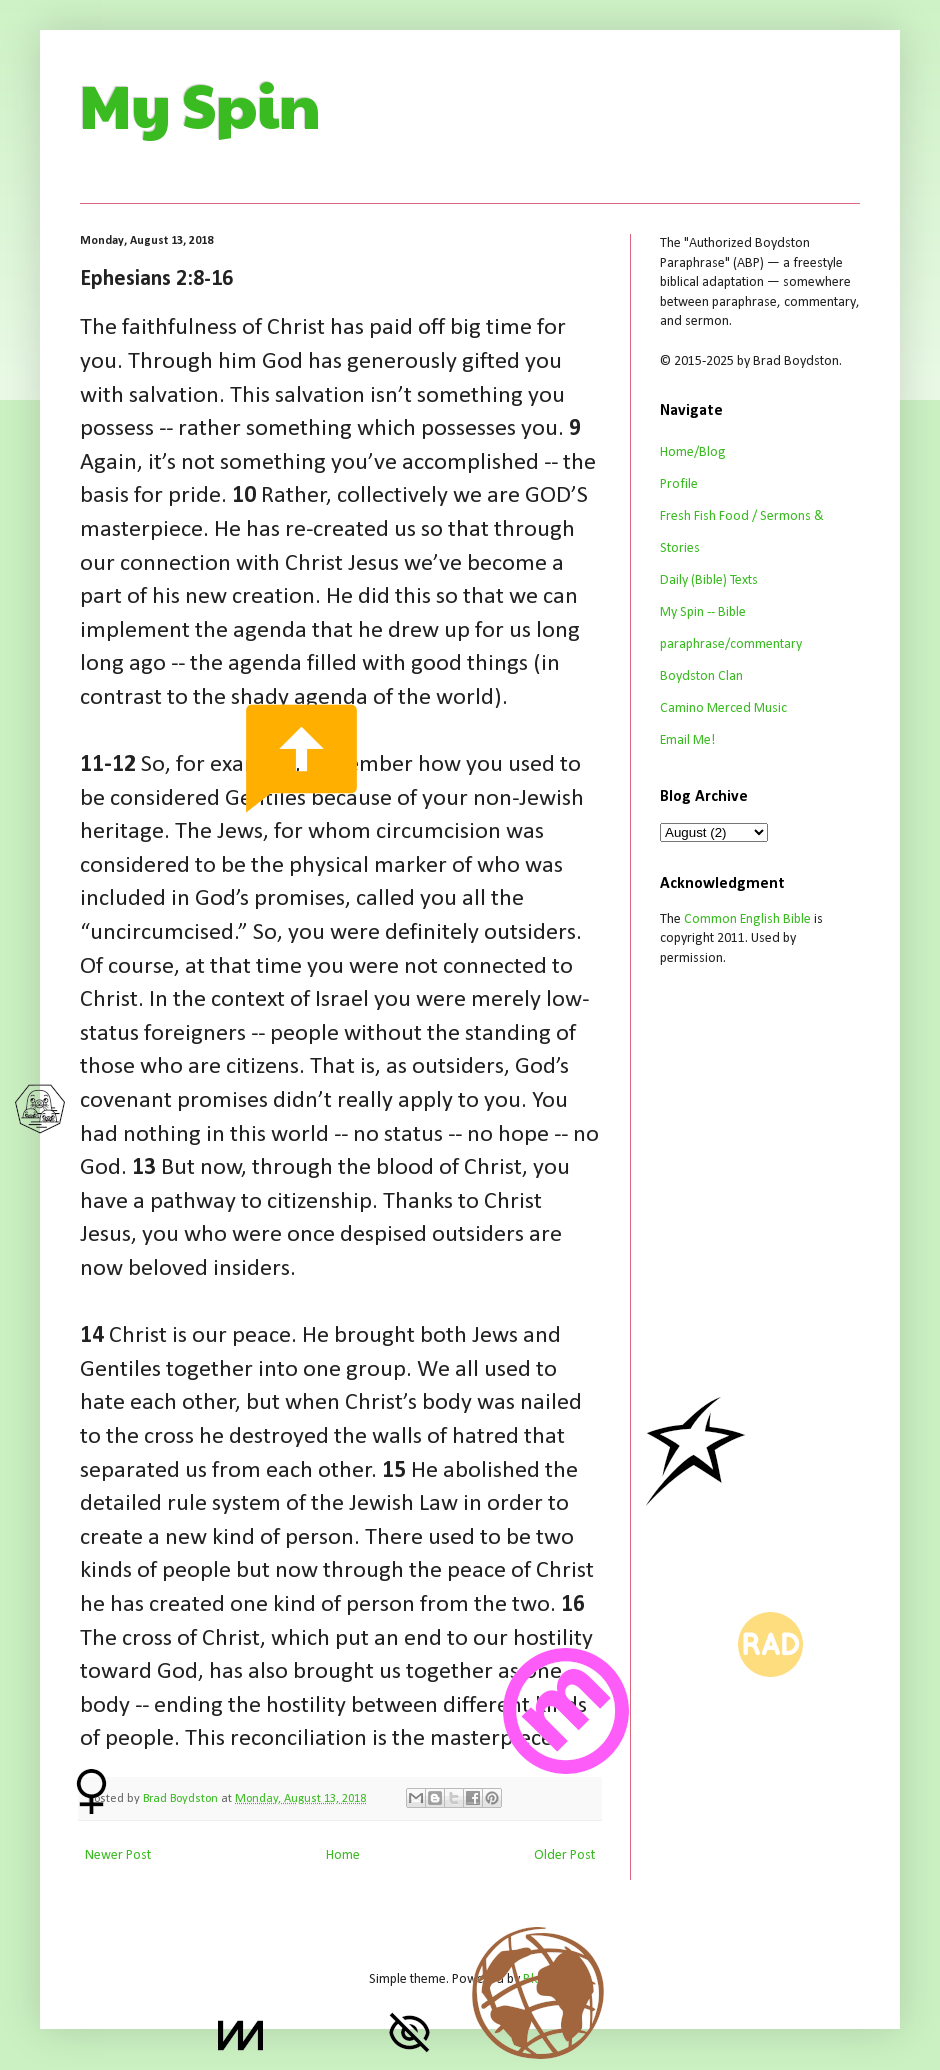 The image size is (940, 2070). Describe the element at coordinates (695, 1451) in the screenshot. I see `air transat airline branding logo` at that location.